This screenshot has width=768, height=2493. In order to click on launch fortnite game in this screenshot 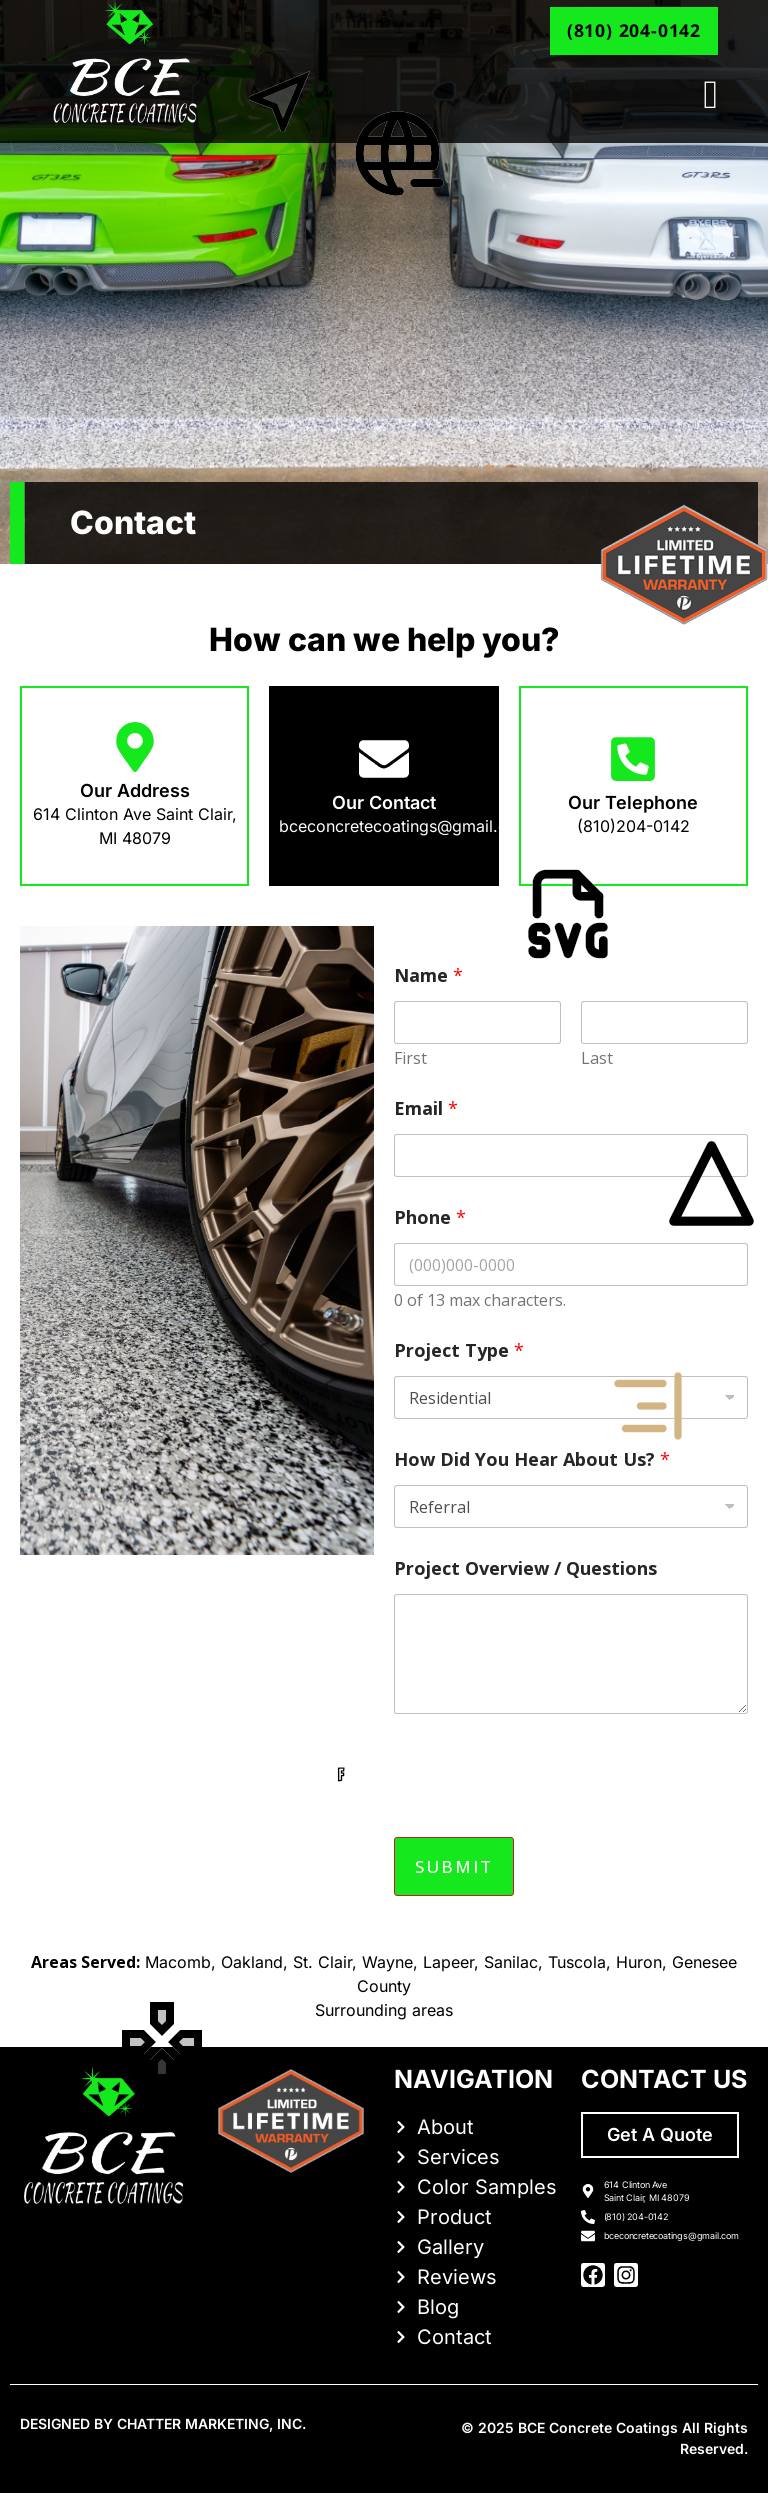, I will do `click(341, 1774)`.